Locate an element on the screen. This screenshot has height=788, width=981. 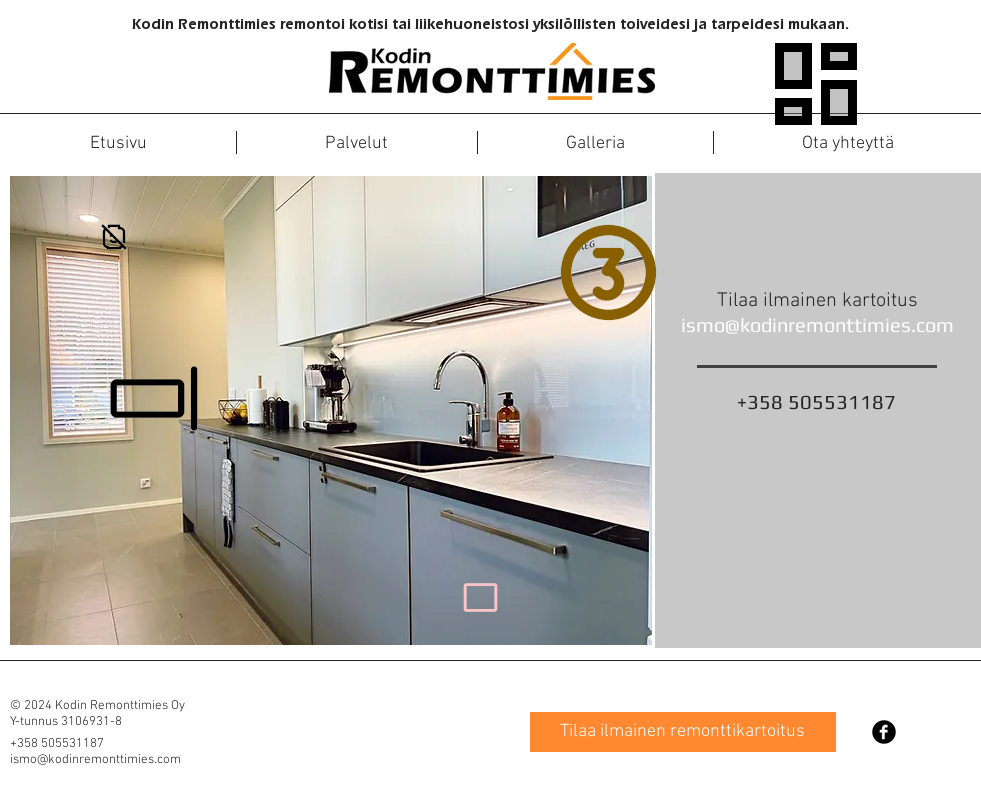
access your dashboard overview is located at coordinates (816, 84).